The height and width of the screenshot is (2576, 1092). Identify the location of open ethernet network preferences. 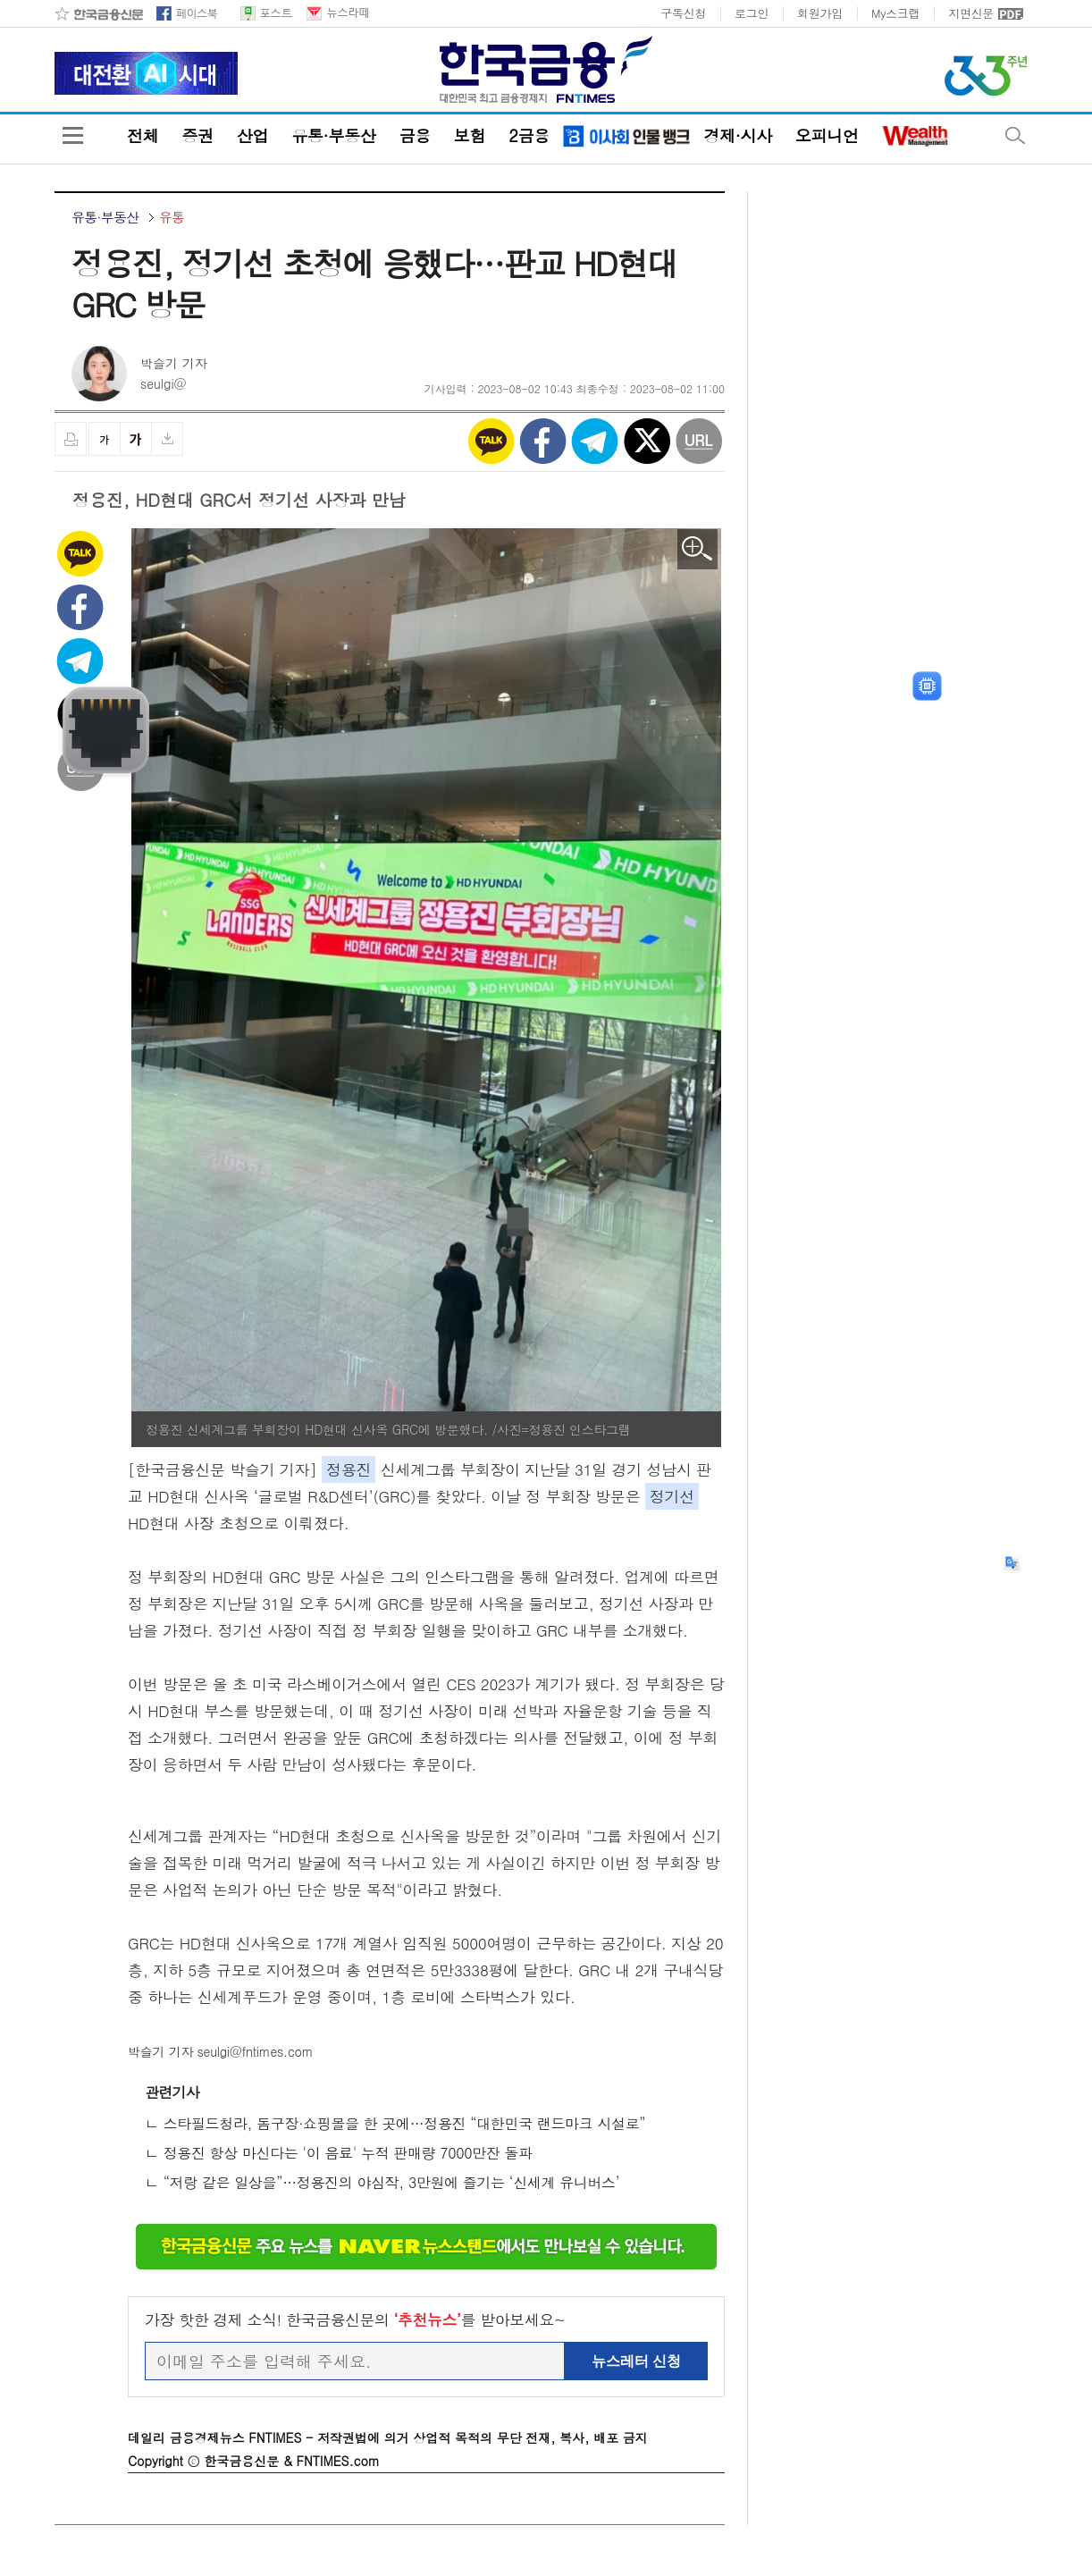
(105, 731).